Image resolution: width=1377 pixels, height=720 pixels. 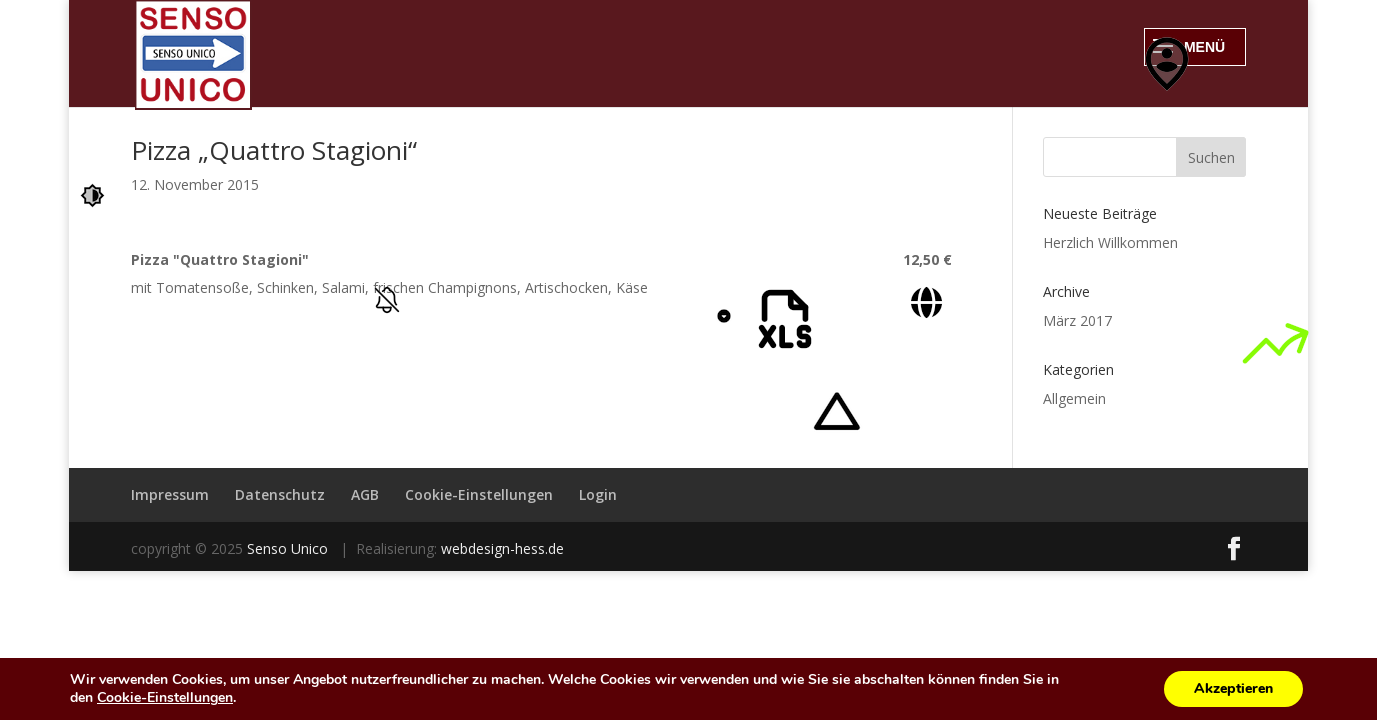 What do you see at coordinates (785, 319) in the screenshot?
I see `indicates an Excel spreadsheet file` at bounding box center [785, 319].